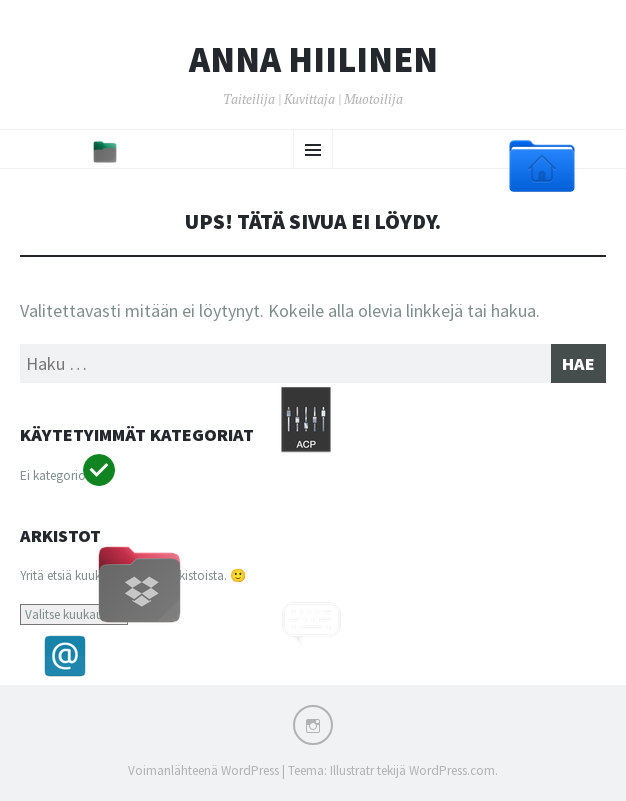  Describe the element at coordinates (542, 166) in the screenshot. I see `open your home folder` at that location.